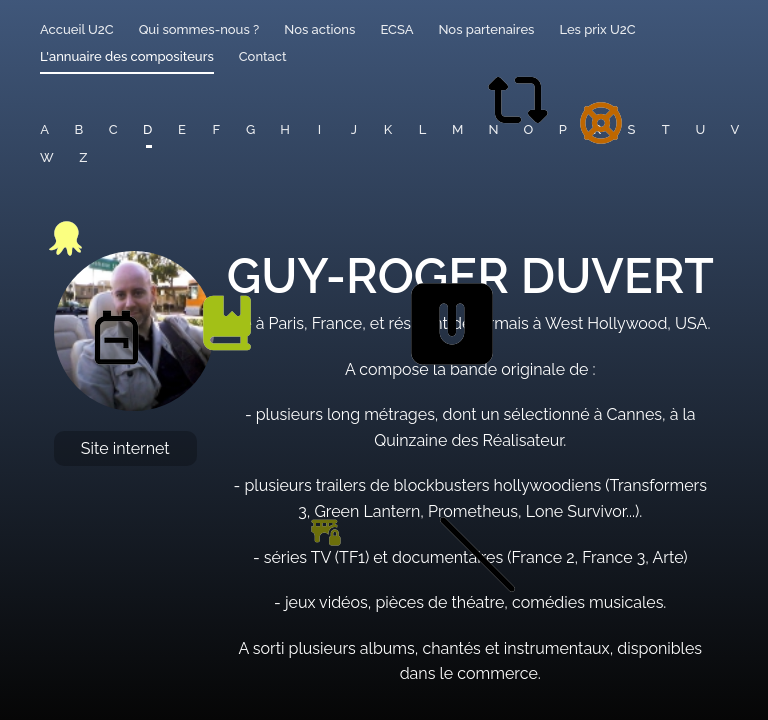  What do you see at coordinates (116, 337) in the screenshot?
I see `access your backpack or inventory` at bounding box center [116, 337].